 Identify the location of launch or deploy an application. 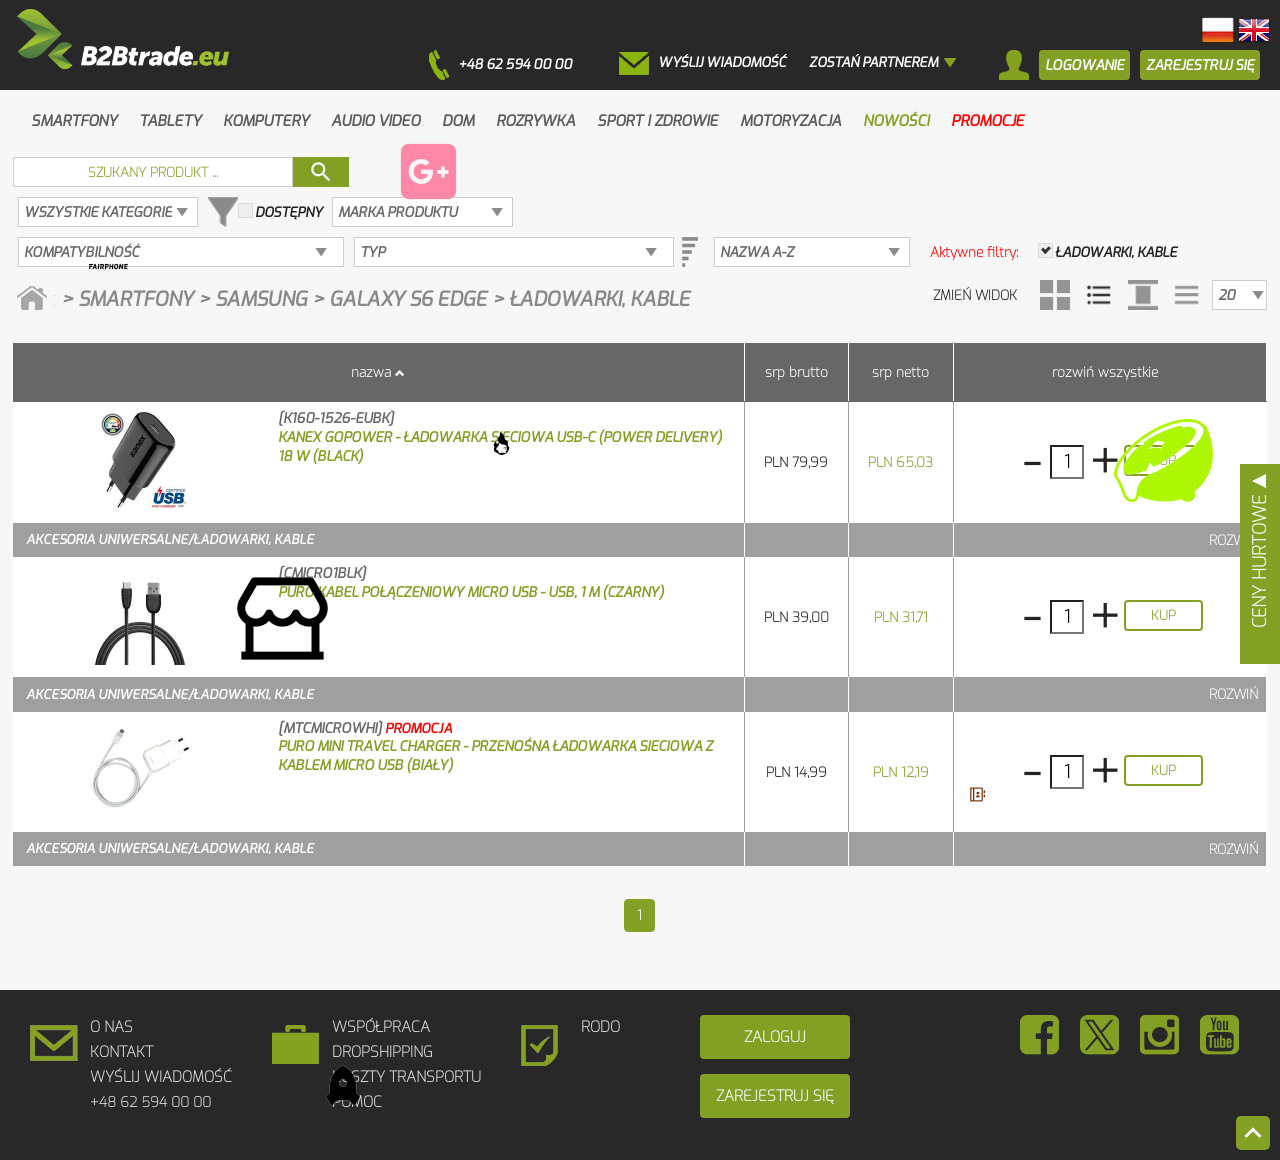
(343, 1085).